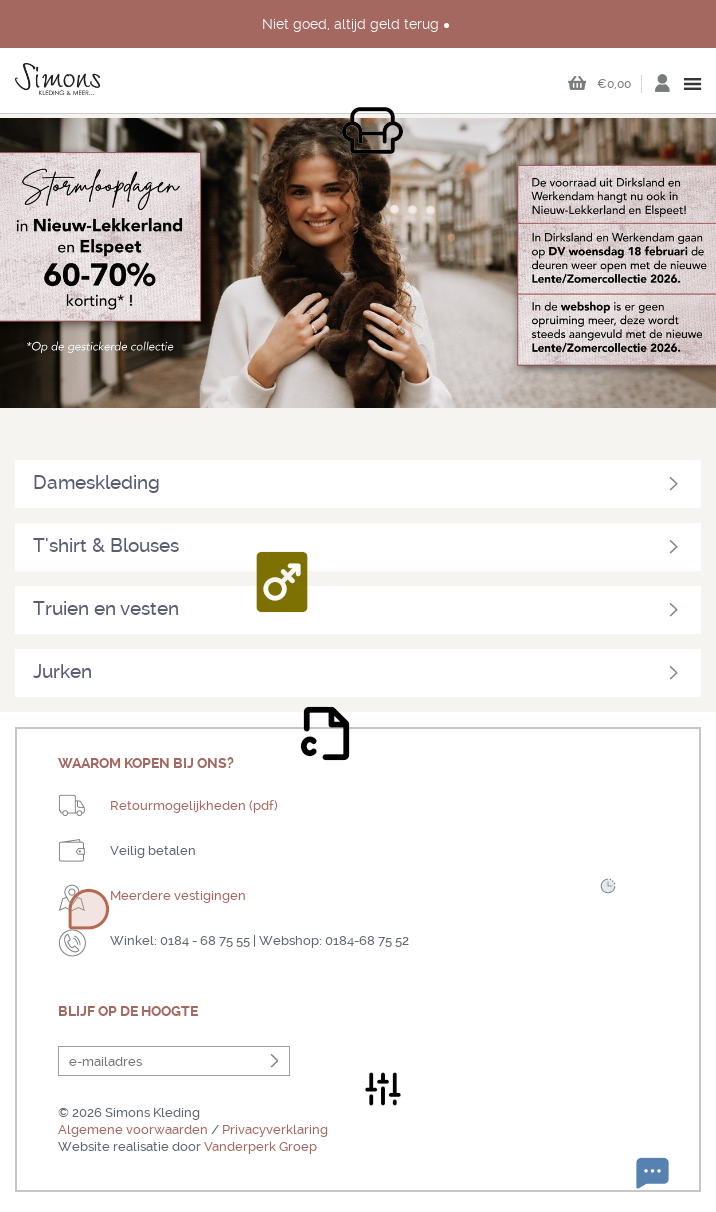 The image size is (716, 1212). Describe the element at coordinates (282, 582) in the screenshot. I see `indicates transgender or gender-diverse identity option` at that location.